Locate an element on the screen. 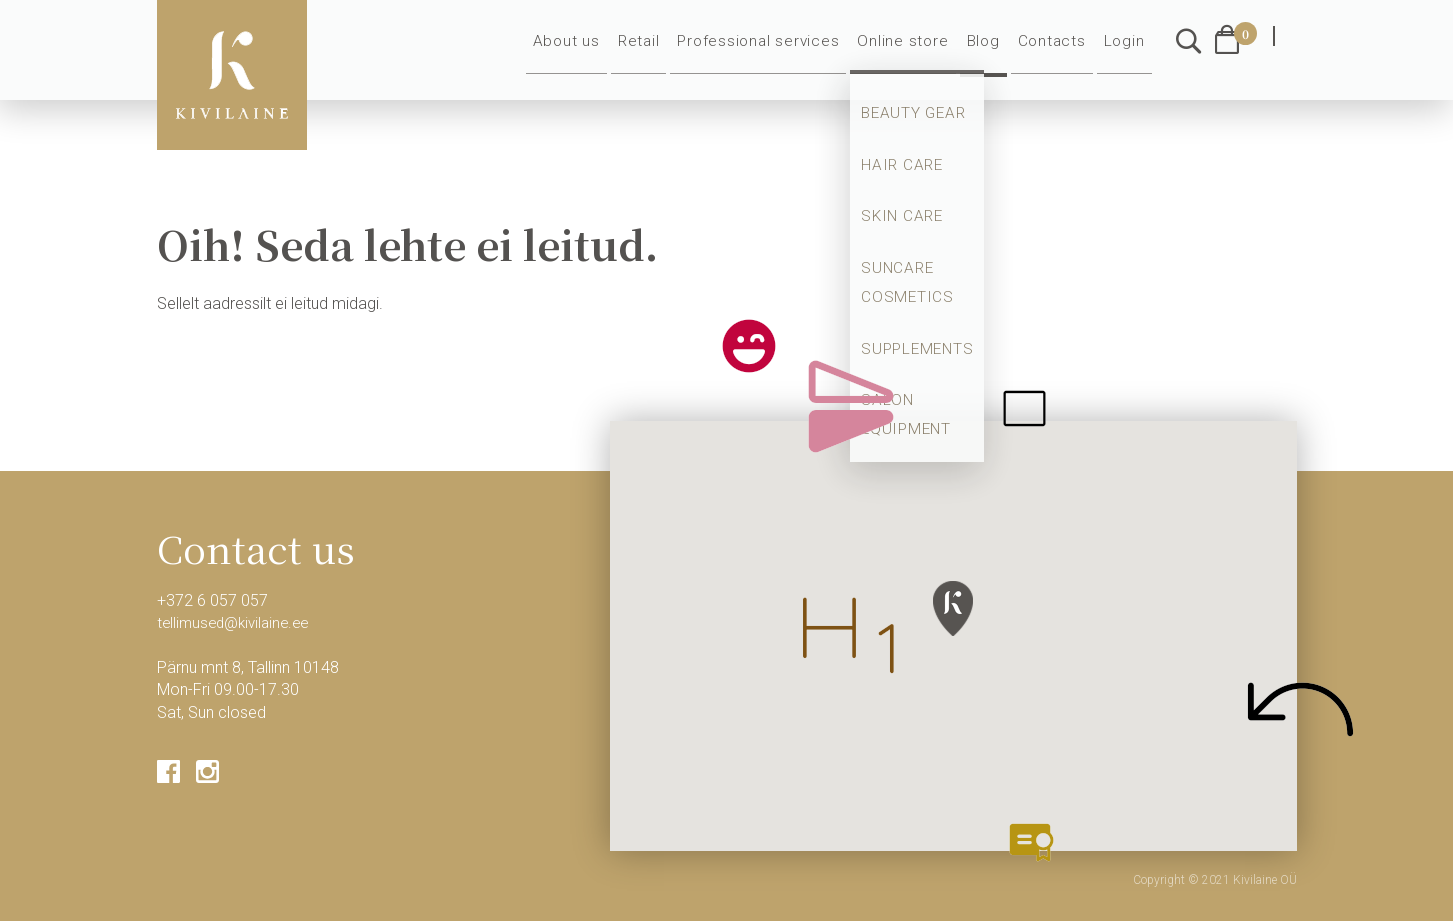 The height and width of the screenshot is (921, 1453). flip image or object vertically is located at coordinates (847, 406).